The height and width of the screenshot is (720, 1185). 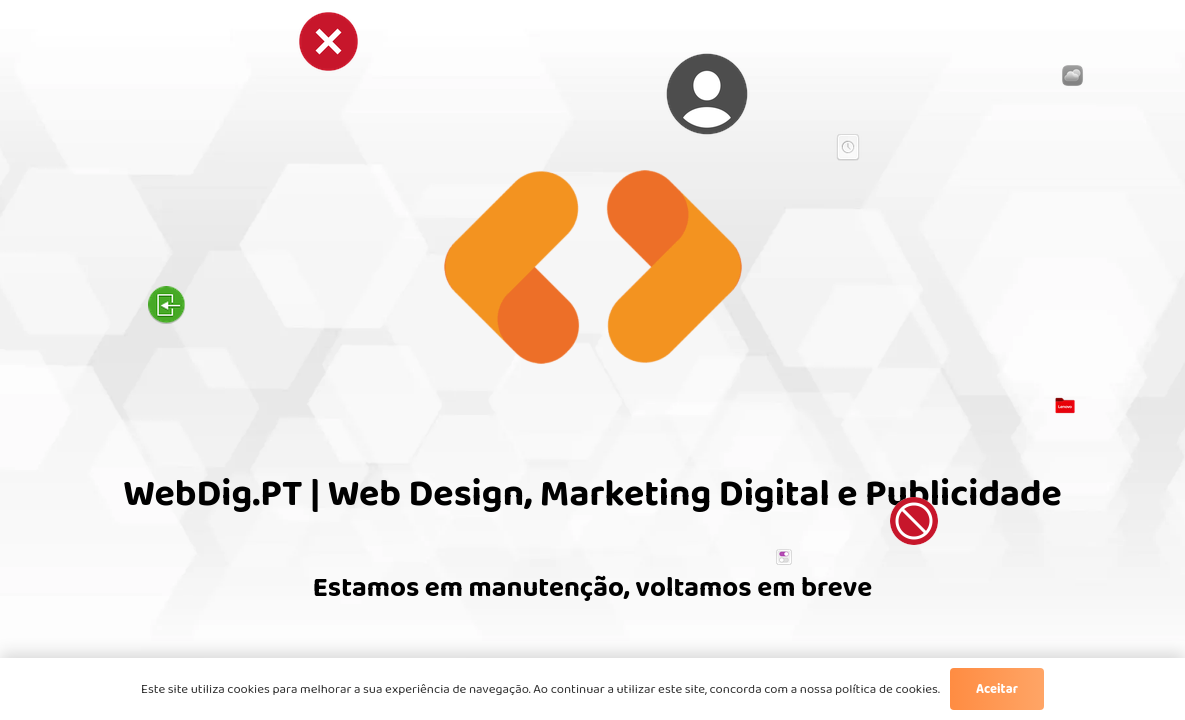 What do you see at coordinates (848, 147) in the screenshot?
I see `image is currently loading` at bounding box center [848, 147].